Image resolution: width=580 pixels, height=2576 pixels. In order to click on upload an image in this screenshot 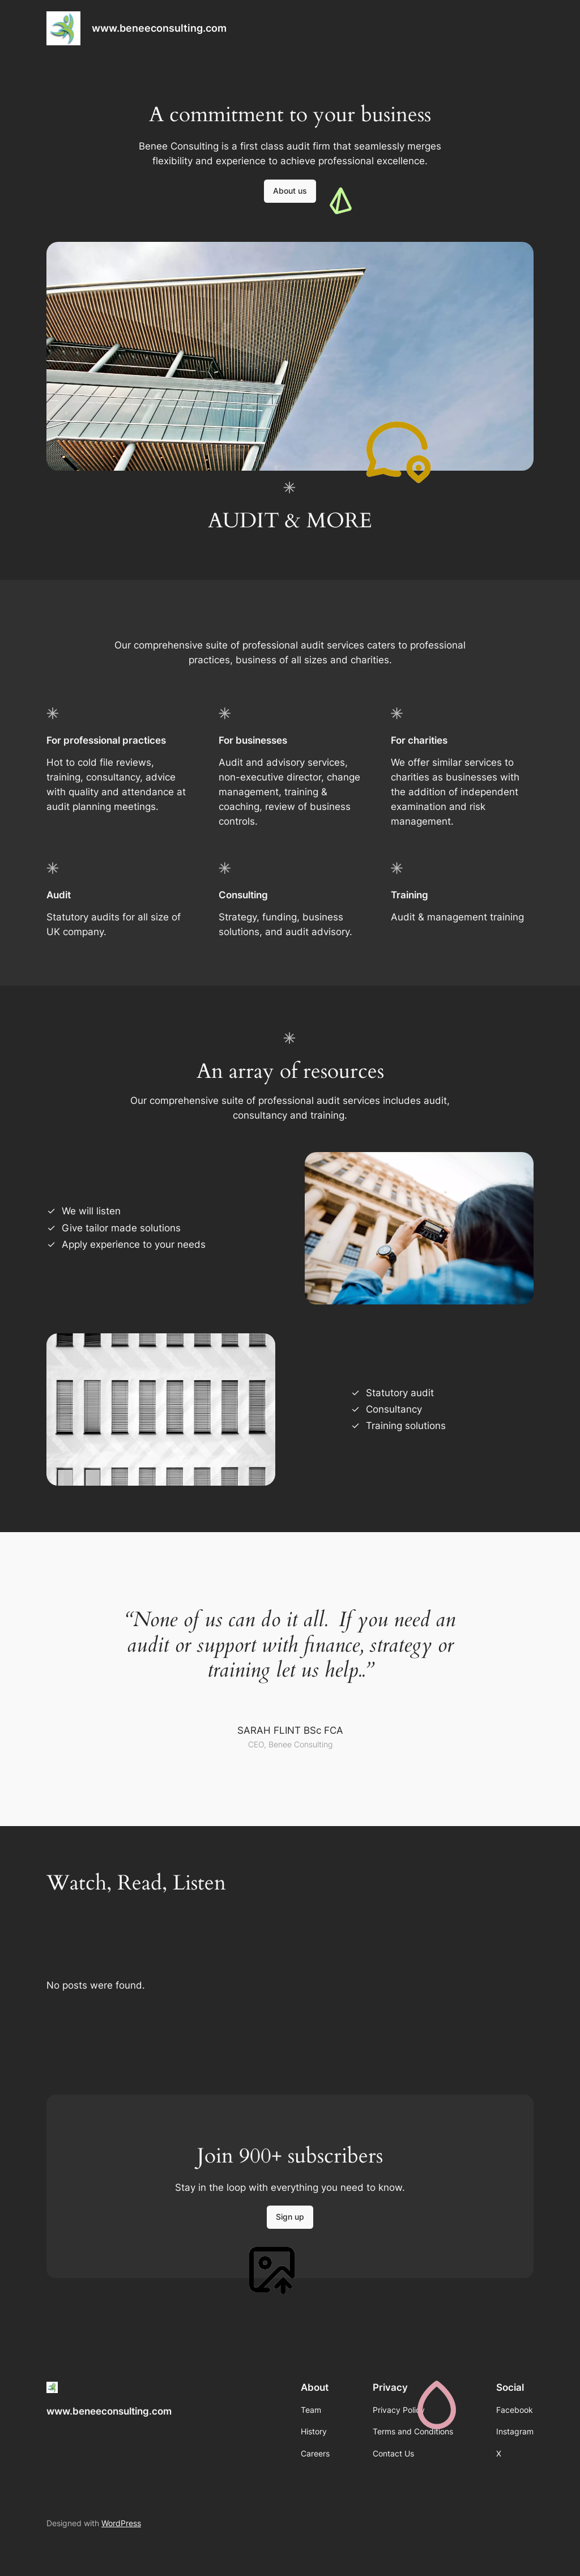, I will do `click(272, 2270)`.